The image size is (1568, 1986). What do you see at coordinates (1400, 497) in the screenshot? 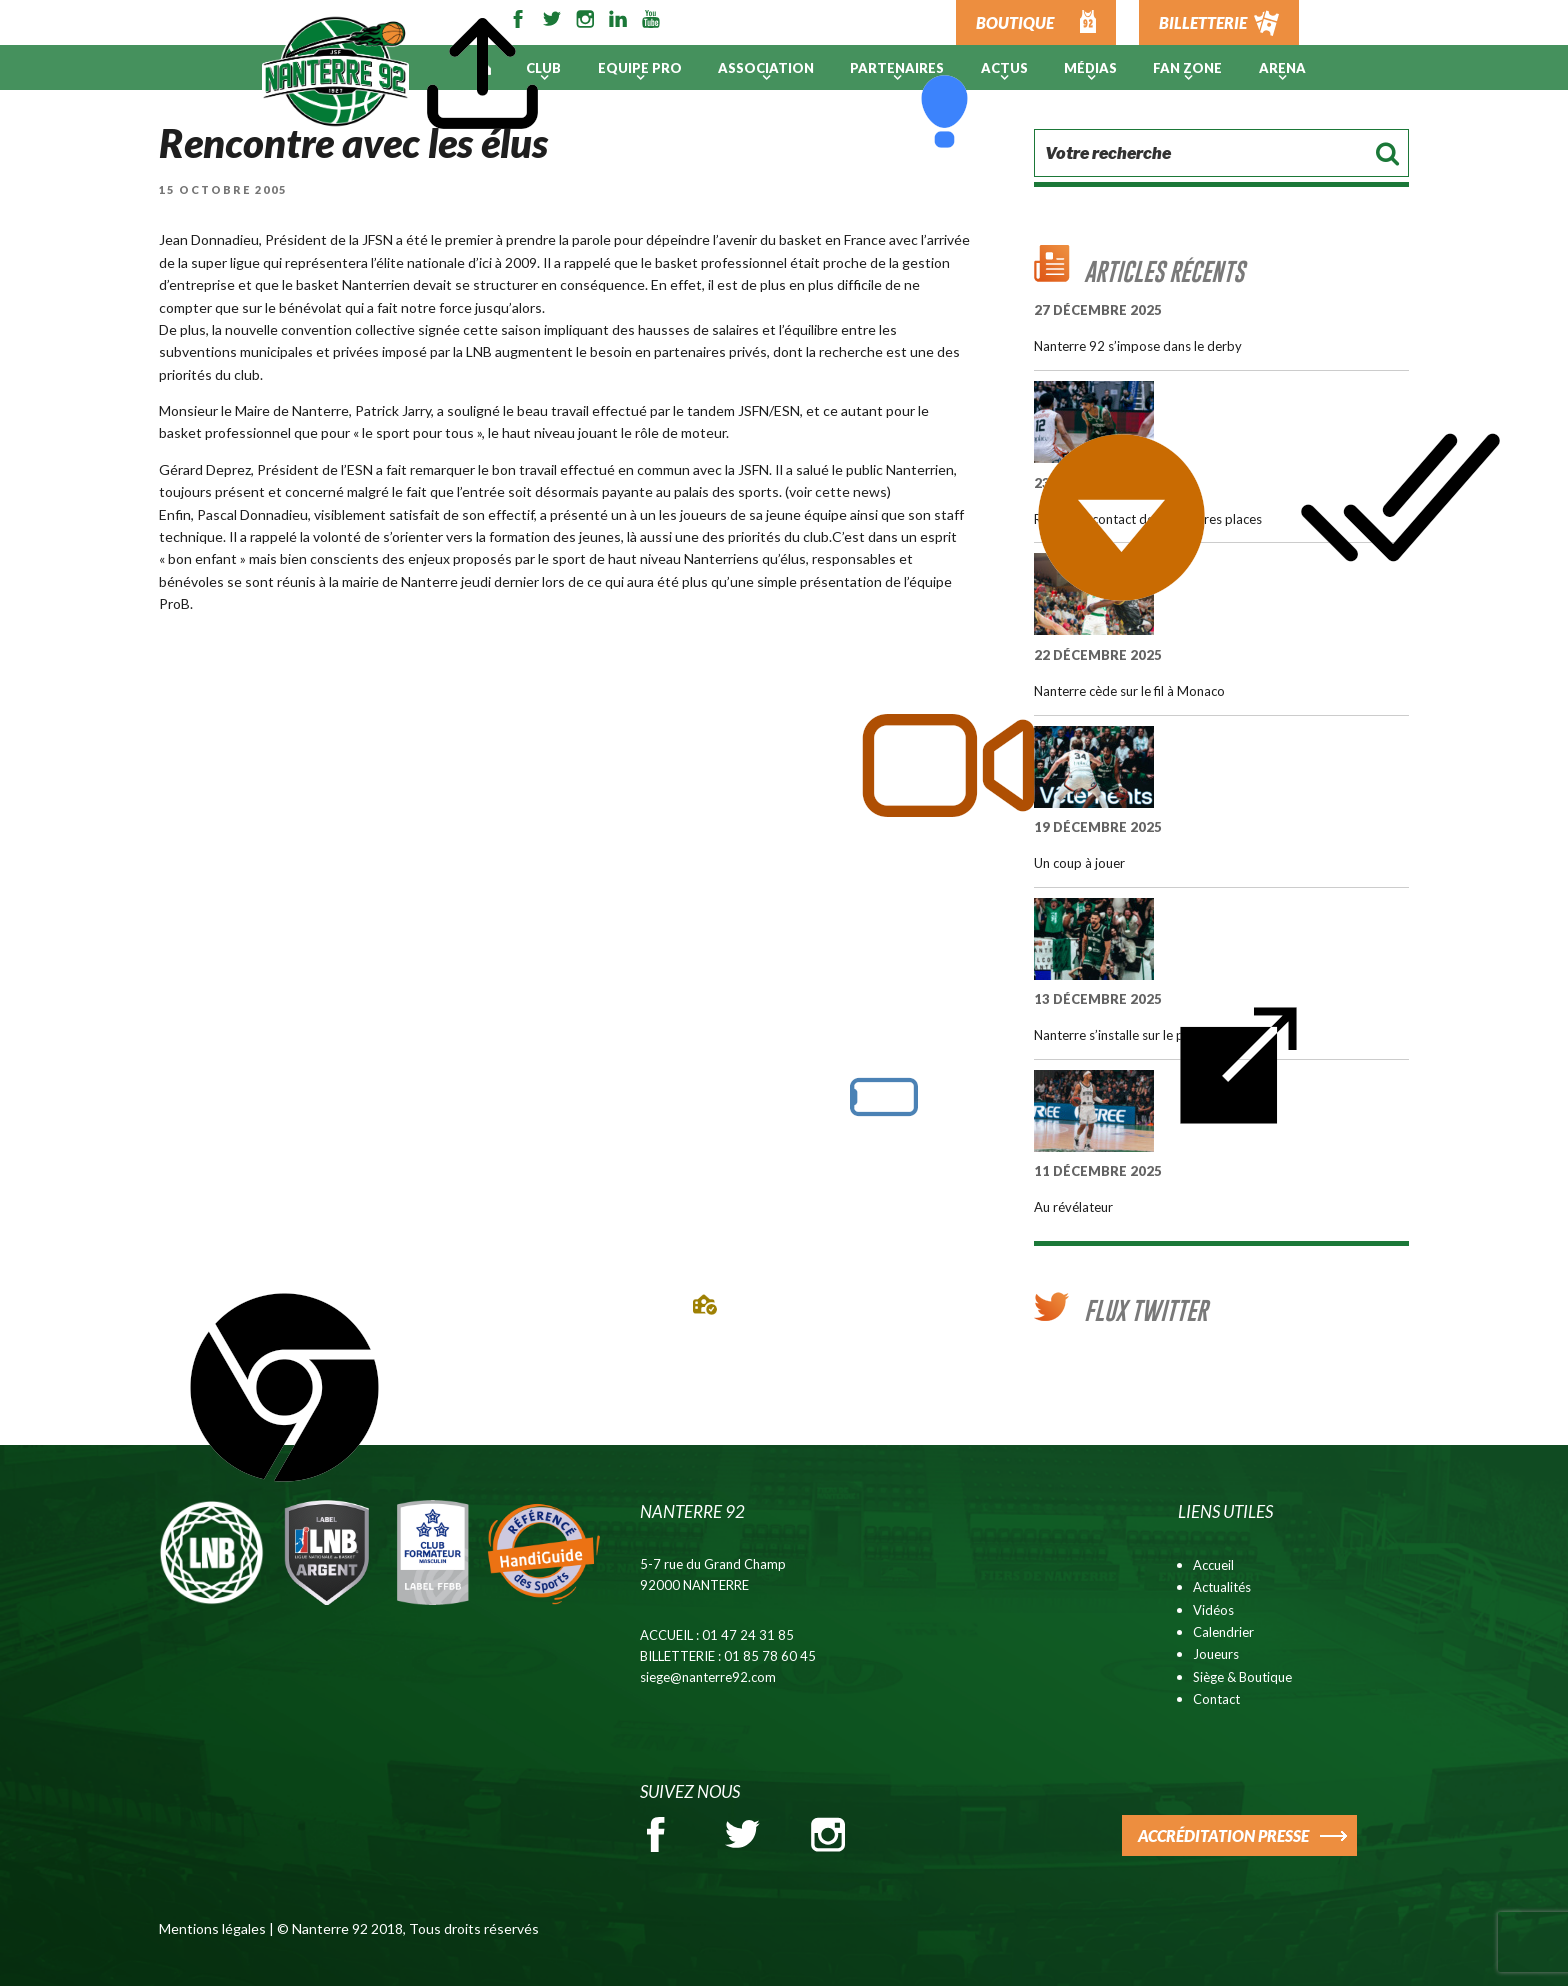
I see `indicates message has been read` at bounding box center [1400, 497].